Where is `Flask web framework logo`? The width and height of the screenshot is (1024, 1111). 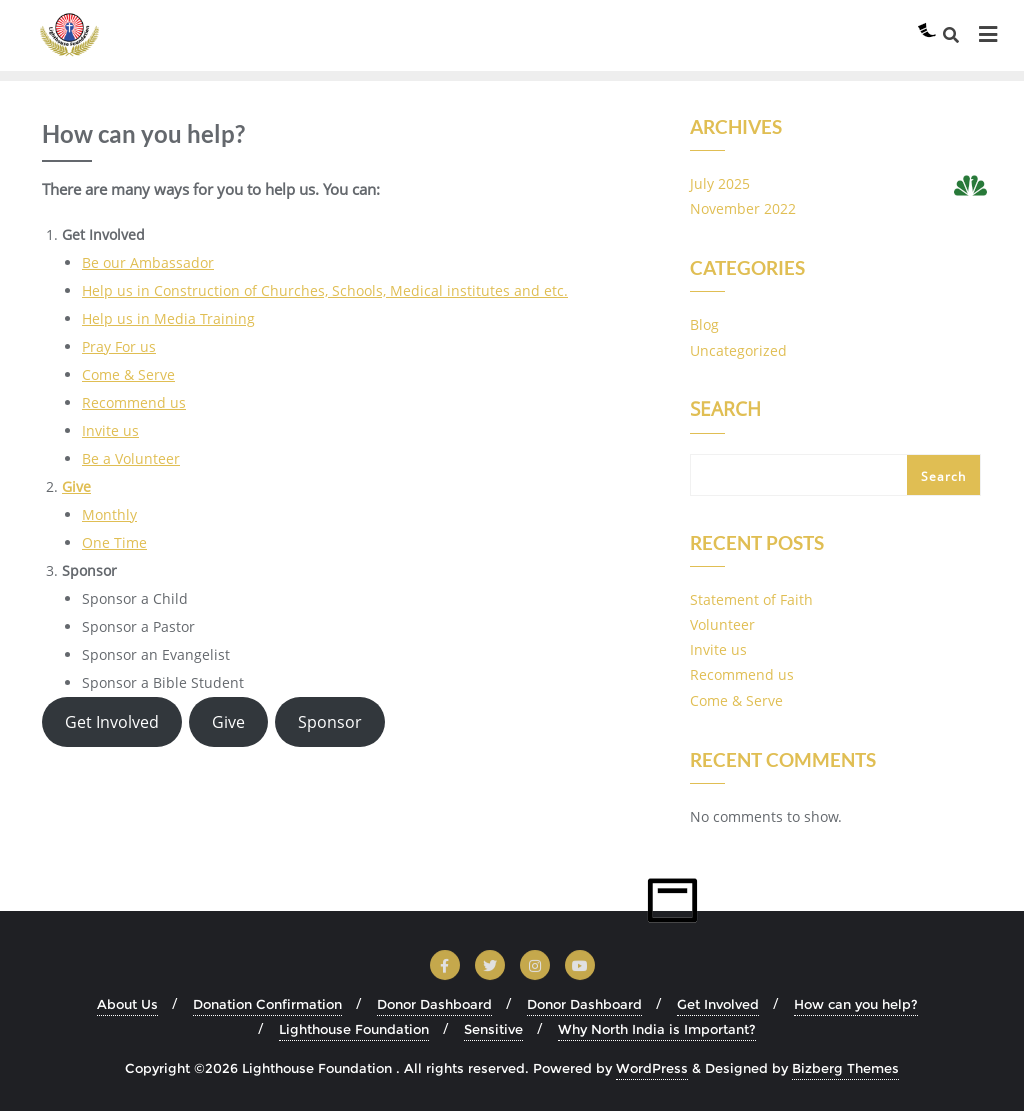
Flask web framework logo is located at coordinates (927, 30).